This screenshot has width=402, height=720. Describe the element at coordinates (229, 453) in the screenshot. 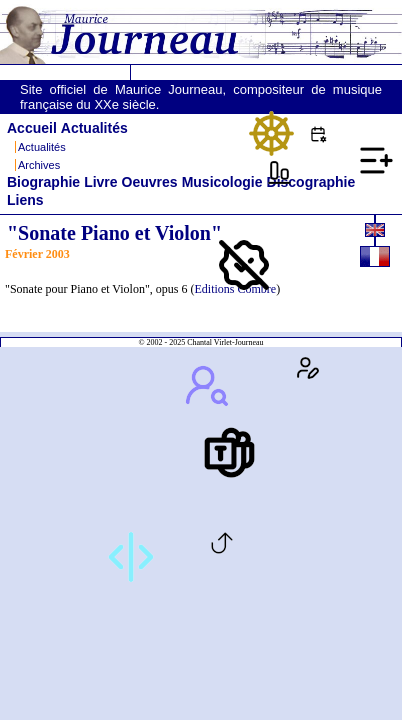

I see `open microsoft teams` at that location.